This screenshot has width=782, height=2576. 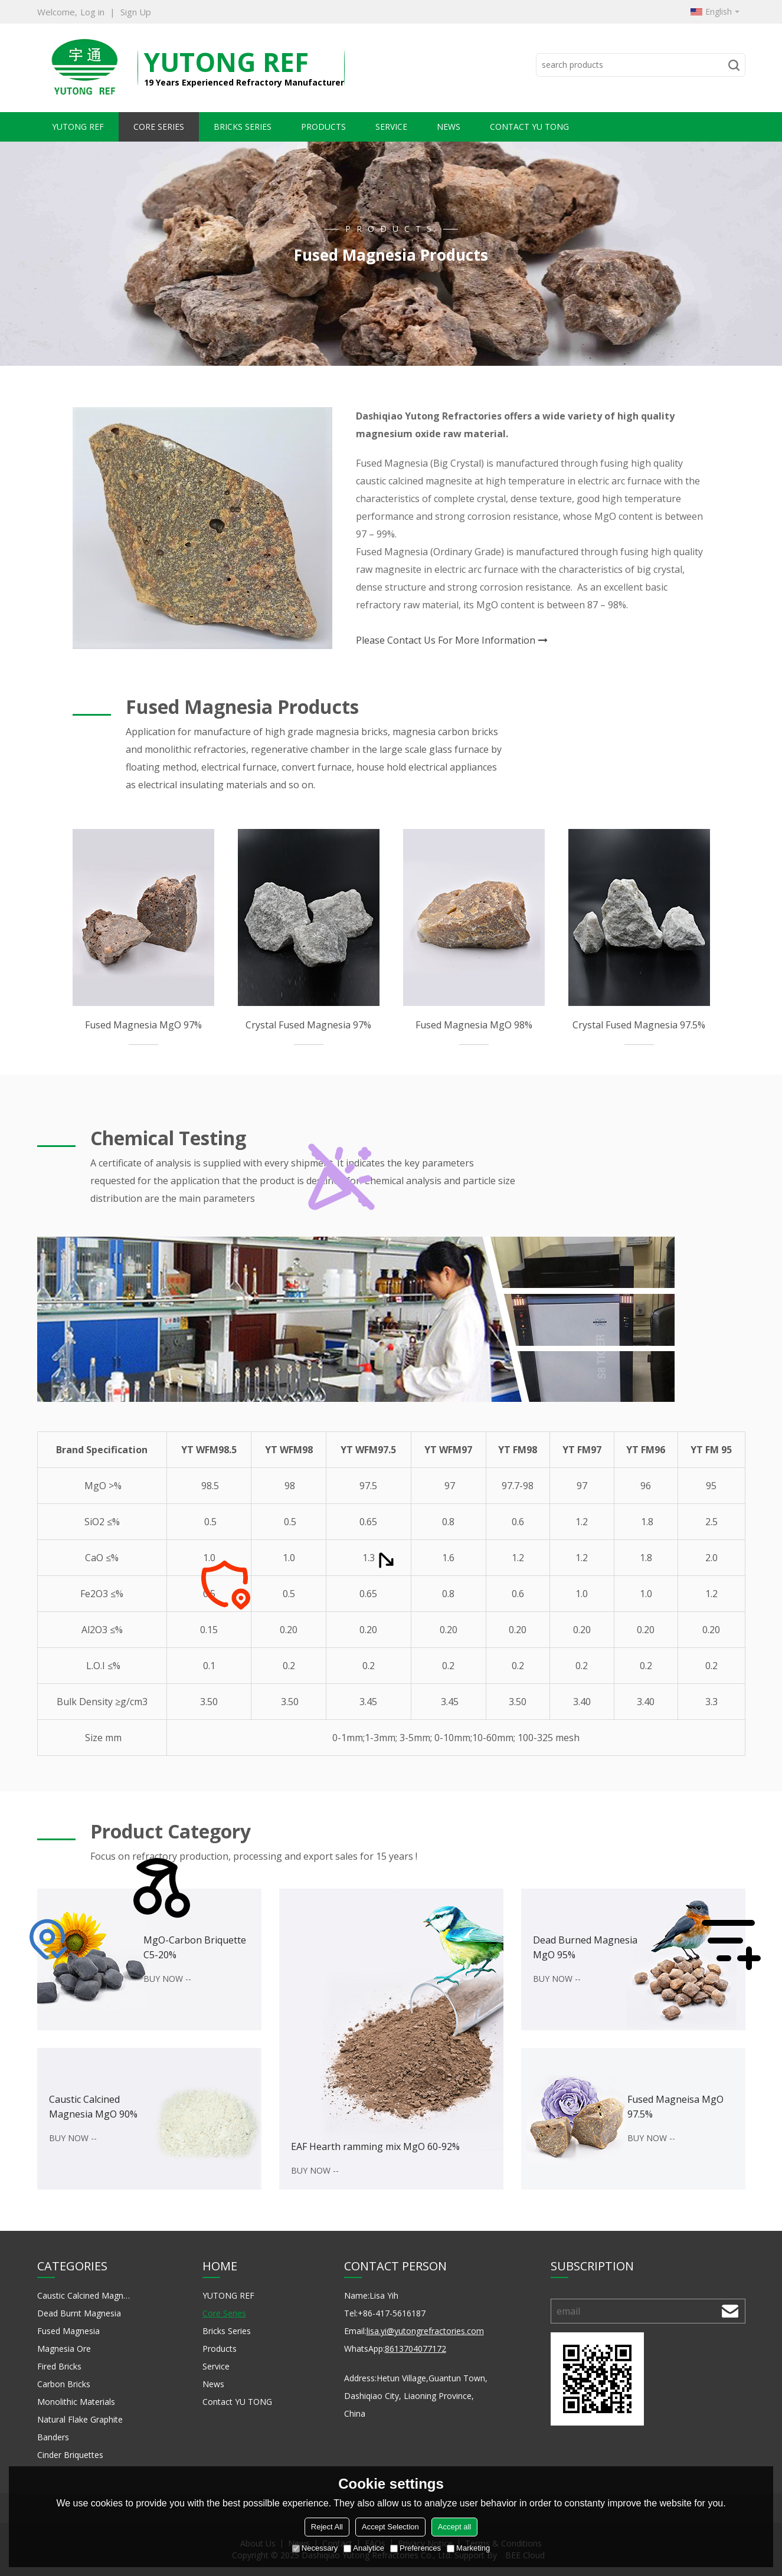 I want to click on add a new filter criteria, so click(x=728, y=1941).